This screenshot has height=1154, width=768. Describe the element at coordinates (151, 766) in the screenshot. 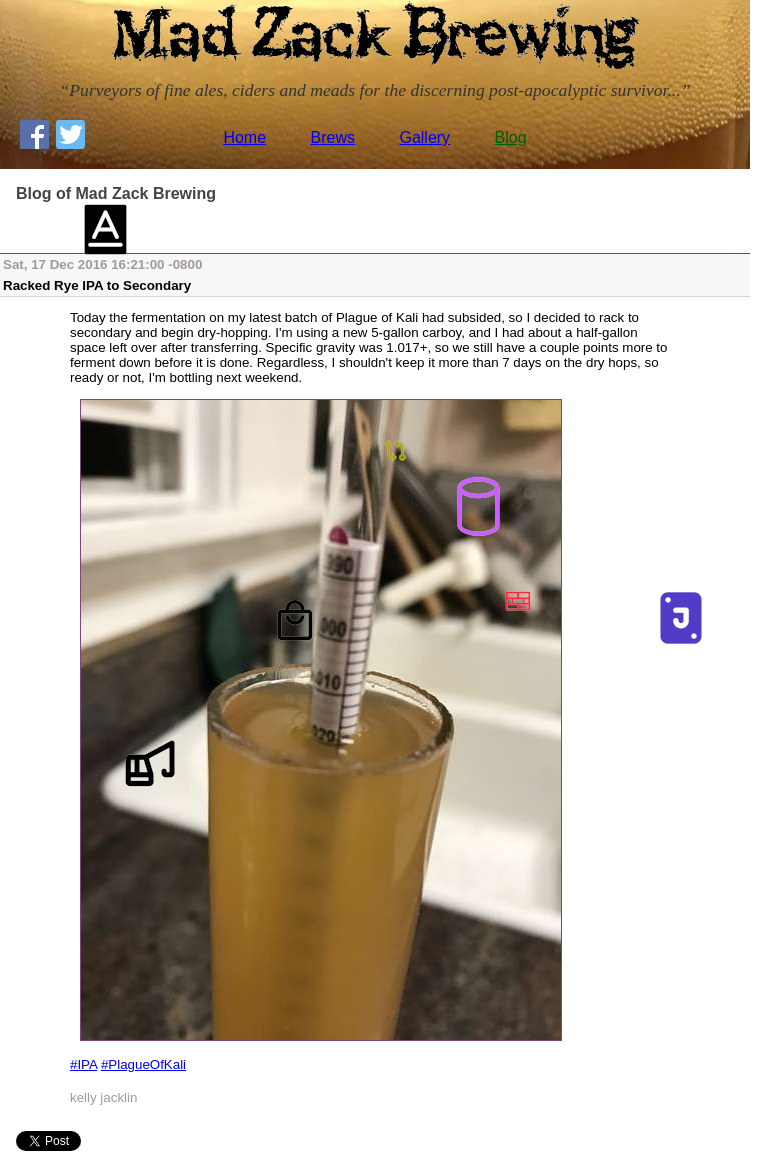

I see `construction or building in progress` at that location.